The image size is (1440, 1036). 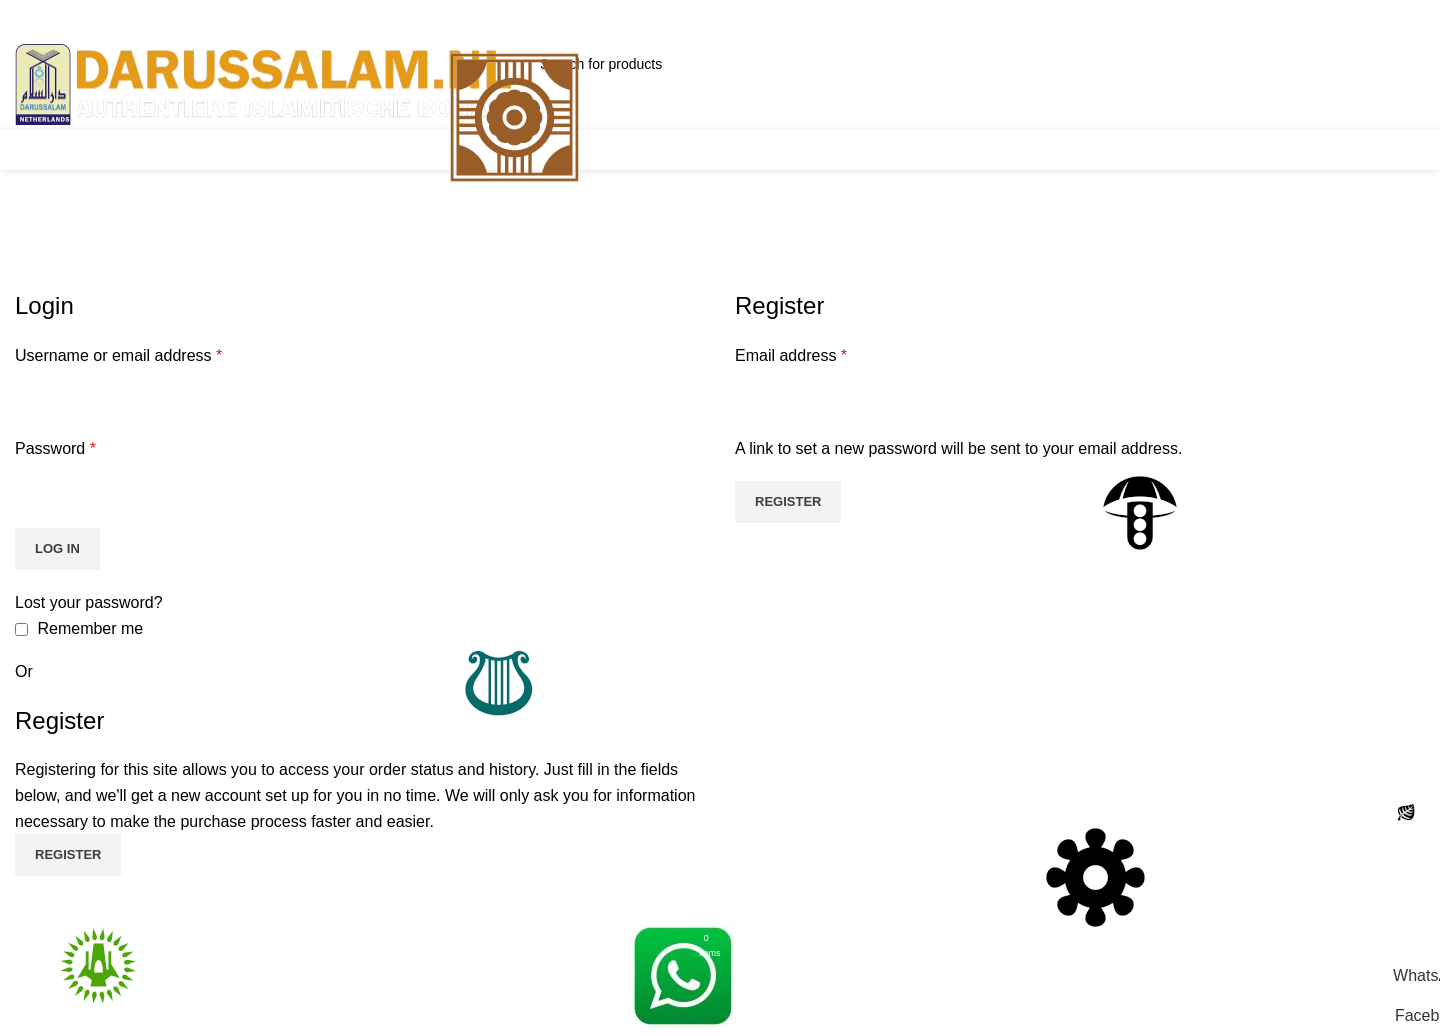 What do you see at coordinates (98, 966) in the screenshot?
I see `indicates a hazardous or dangerous terrain area` at bounding box center [98, 966].